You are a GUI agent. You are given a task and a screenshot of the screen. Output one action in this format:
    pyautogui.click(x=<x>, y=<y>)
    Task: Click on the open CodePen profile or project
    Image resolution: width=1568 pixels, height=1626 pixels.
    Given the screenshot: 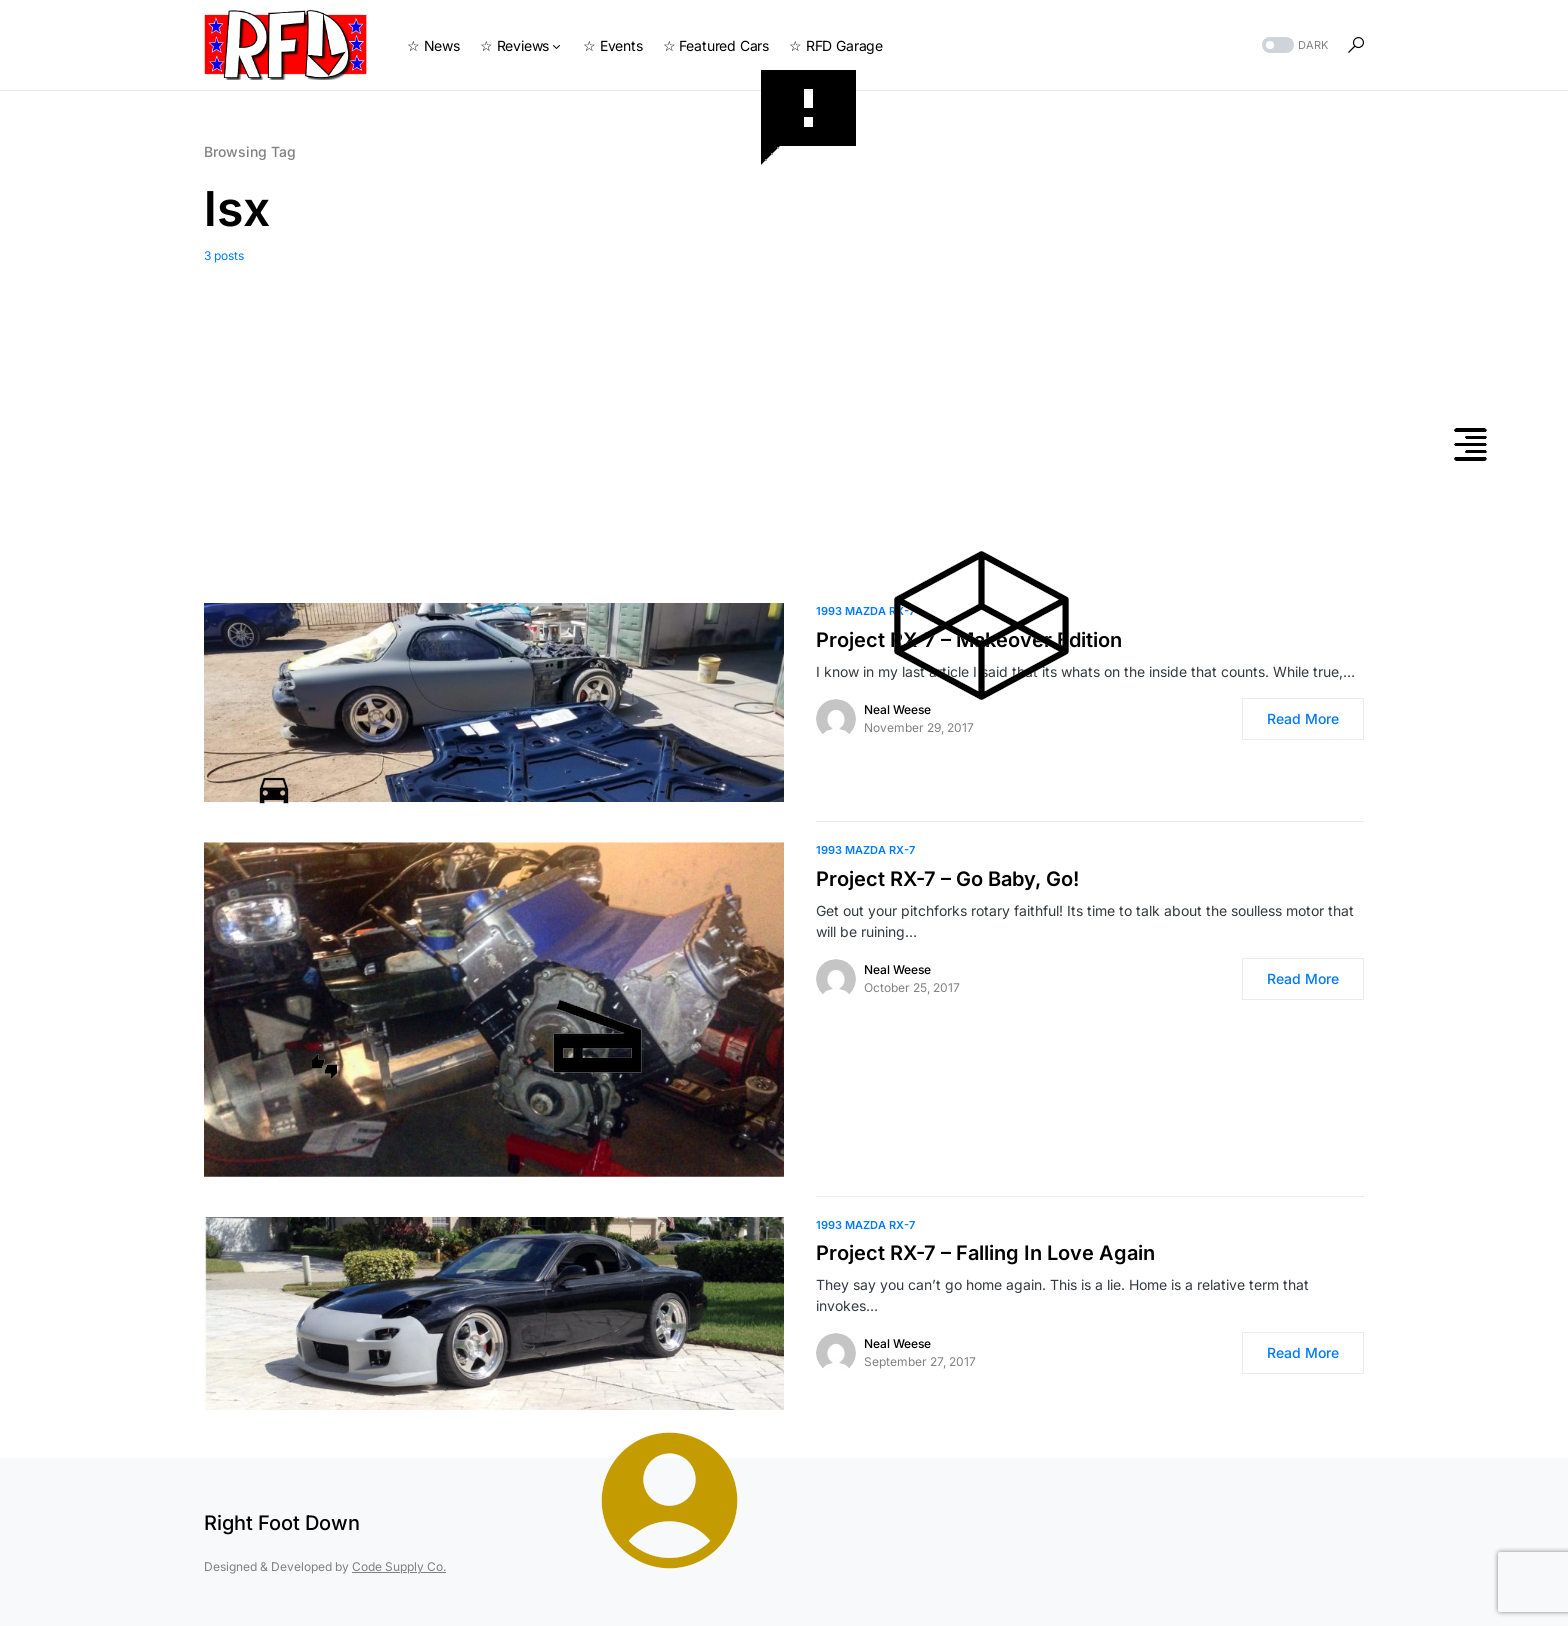 What is the action you would take?
    pyautogui.click(x=981, y=625)
    